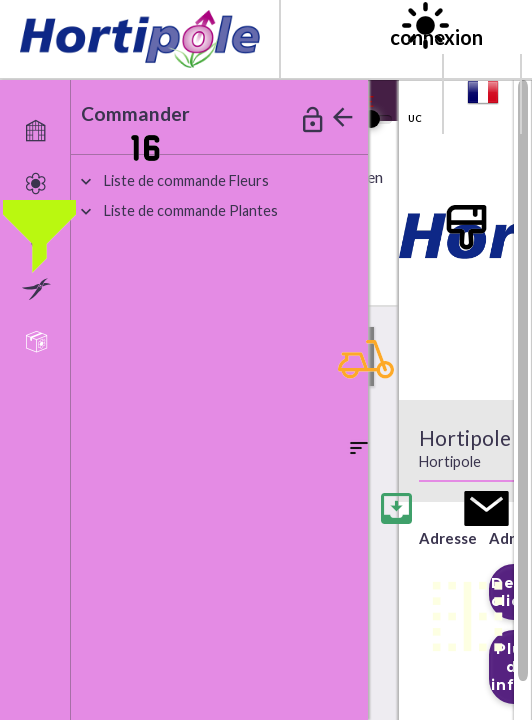 The width and height of the screenshot is (532, 720). What do you see at coordinates (466, 226) in the screenshot?
I see `access painting or drawing tools` at bounding box center [466, 226].